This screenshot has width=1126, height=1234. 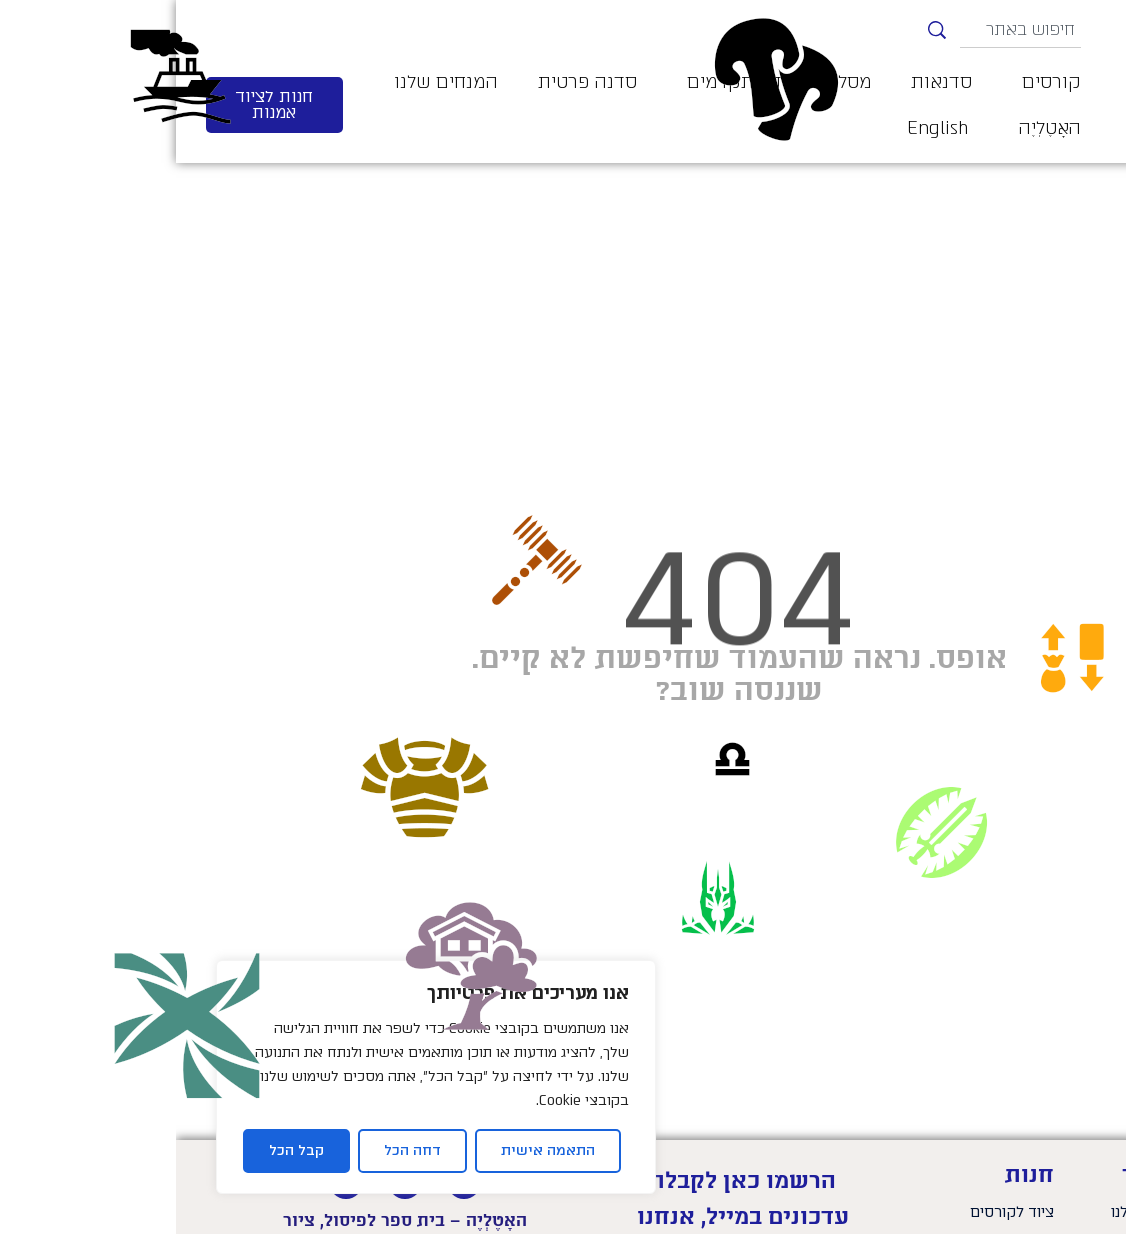 What do you see at coordinates (473, 965) in the screenshot?
I see `access treehouse or hideout feature` at bounding box center [473, 965].